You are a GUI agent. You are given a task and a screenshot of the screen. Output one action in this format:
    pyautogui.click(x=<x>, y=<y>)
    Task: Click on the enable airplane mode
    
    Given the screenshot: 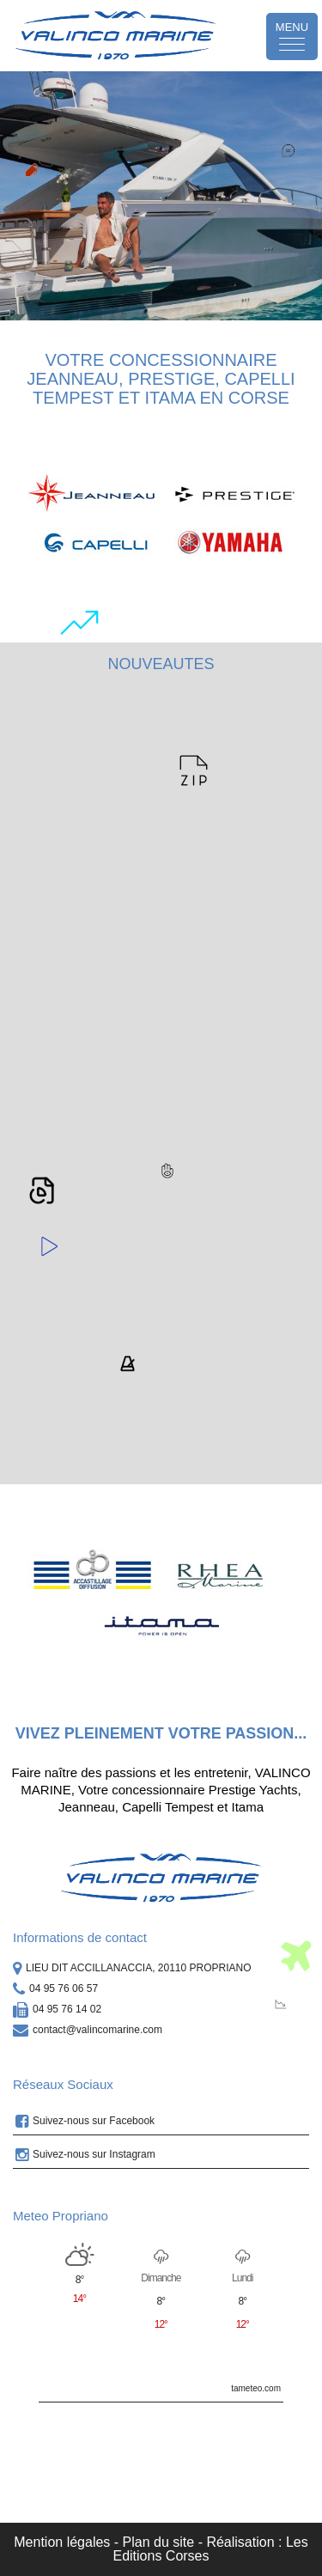 What is the action you would take?
    pyautogui.click(x=296, y=1955)
    